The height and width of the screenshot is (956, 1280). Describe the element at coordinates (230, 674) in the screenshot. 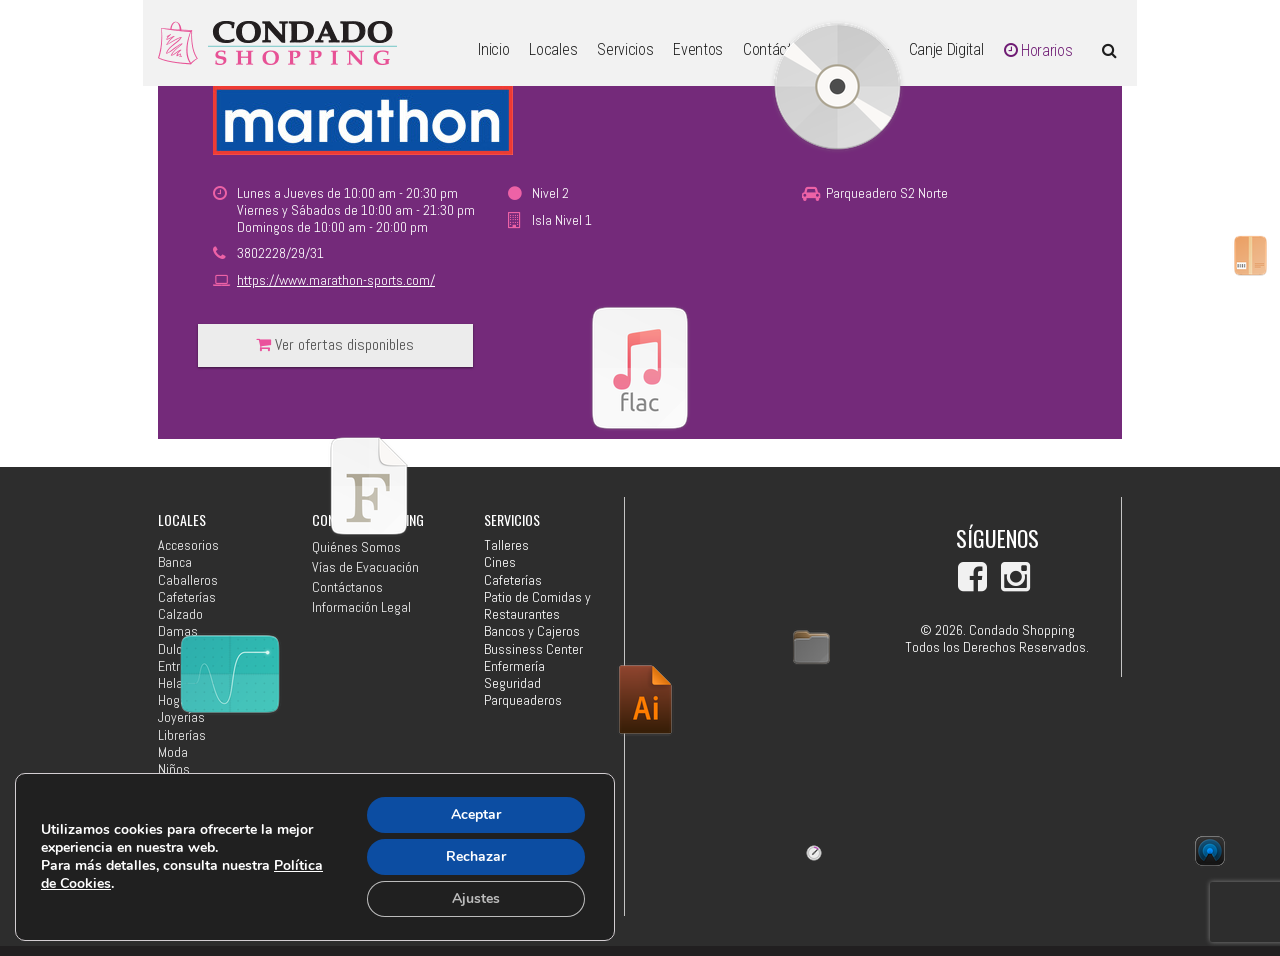

I see `open system resource monitor` at that location.